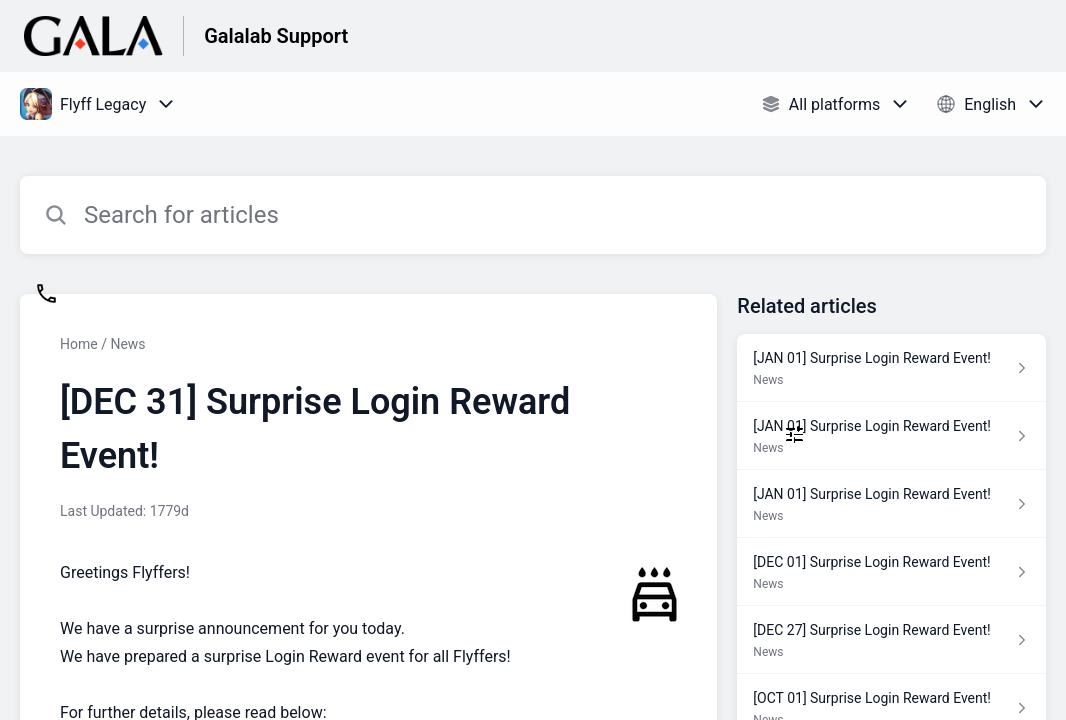 This screenshot has height=720, width=1066. What do you see at coordinates (794, 434) in the screenshot?
I see `adjust settings or preferences` at bounding box center [794, 434].